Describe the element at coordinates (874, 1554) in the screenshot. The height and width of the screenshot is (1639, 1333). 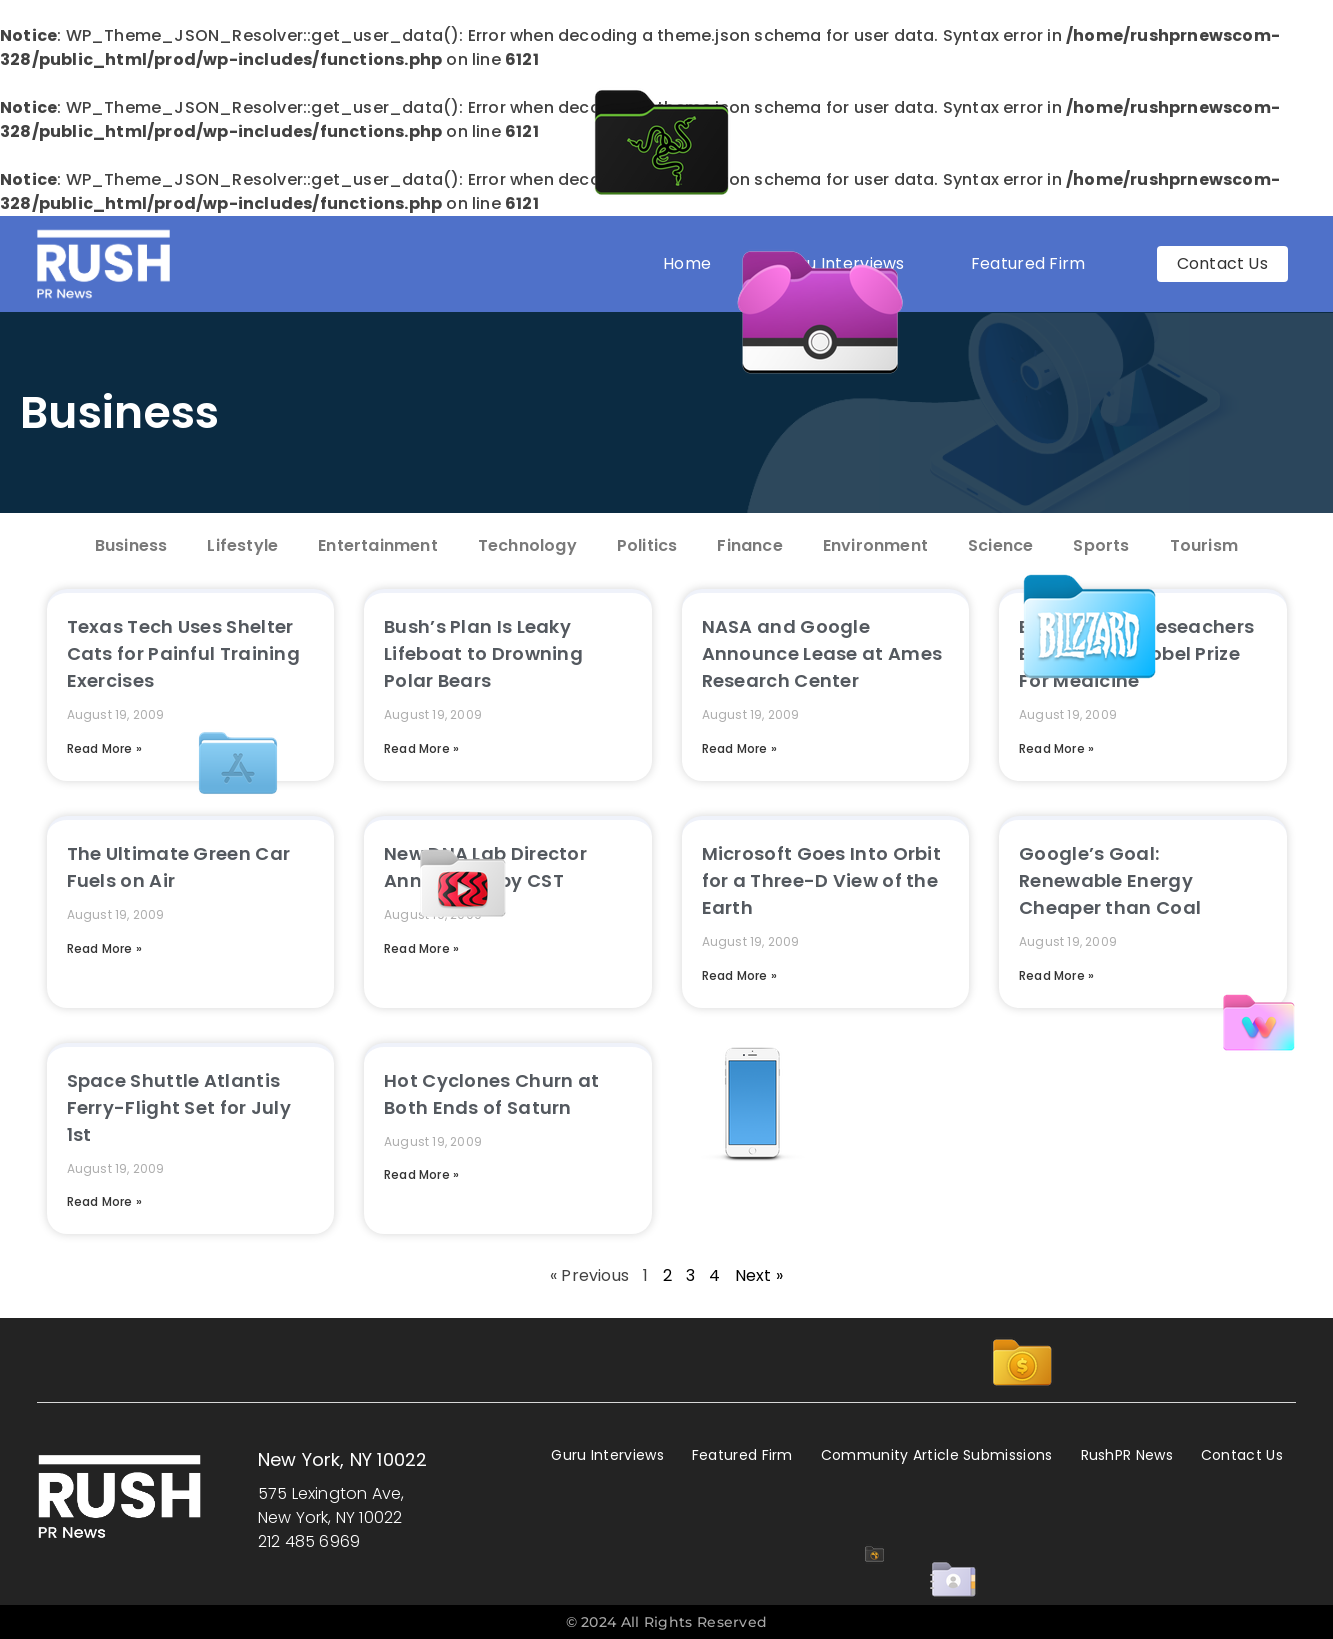
I see `folder containing nuke compositing software project files` at that location.